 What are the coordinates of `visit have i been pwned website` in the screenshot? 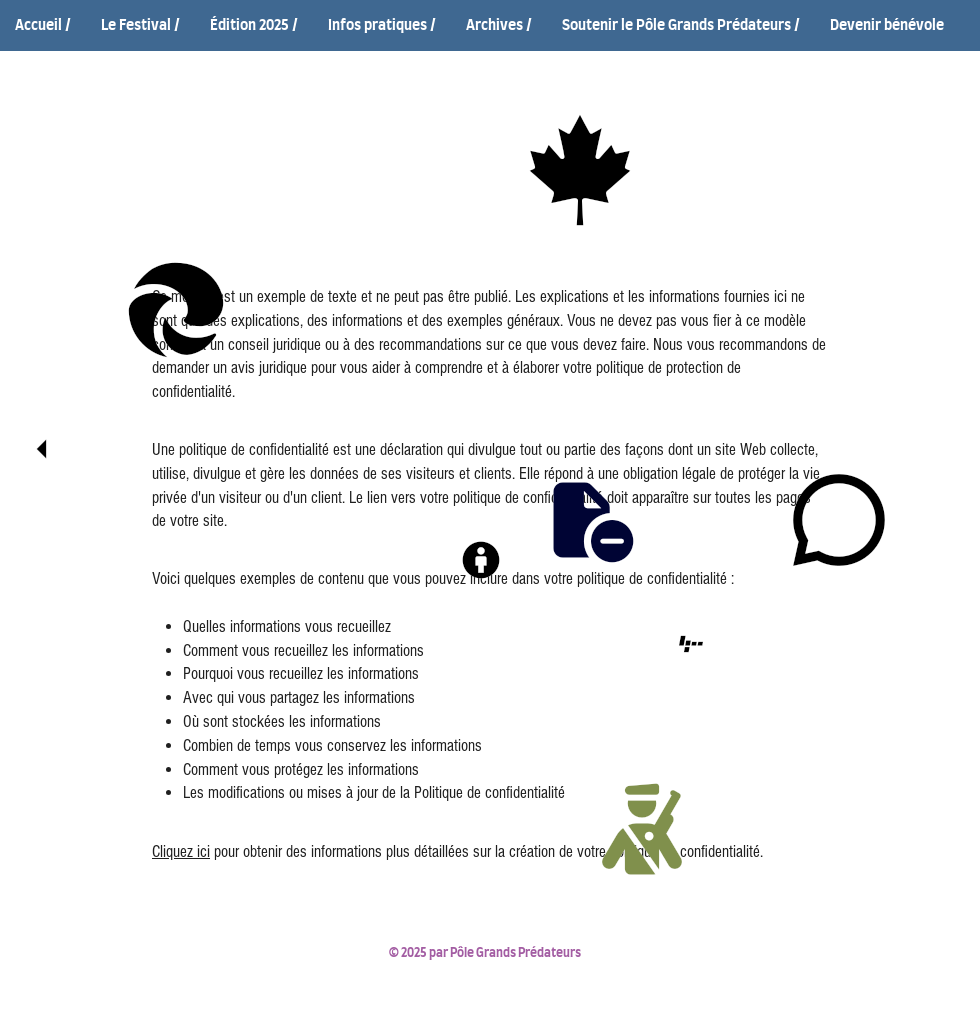 It's located at (691, 644).